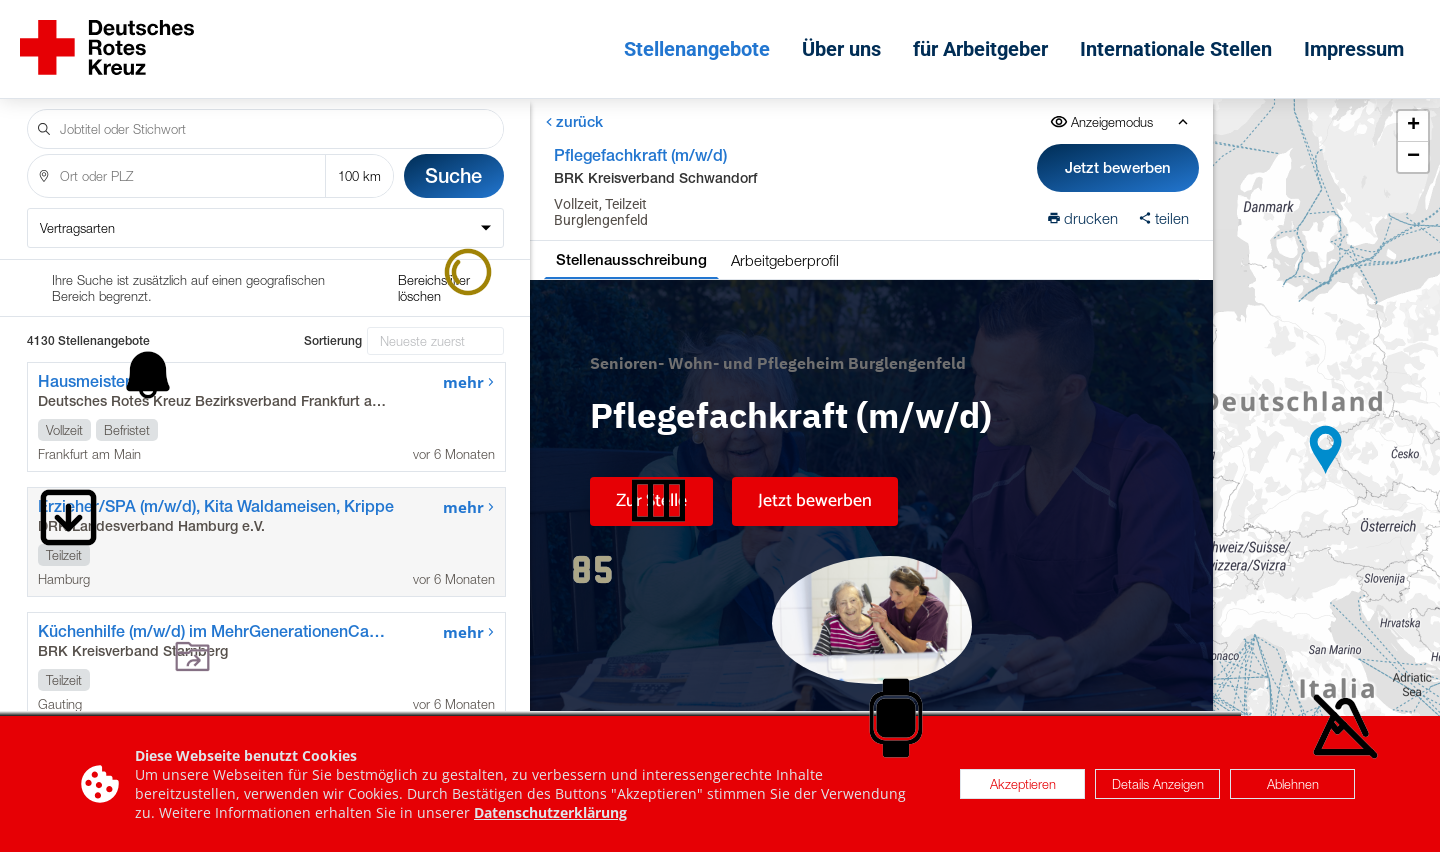 Image resolution: width=1440 pixels, height=852 pixels. I want to click on switch to column view layout, so click(658, 500).